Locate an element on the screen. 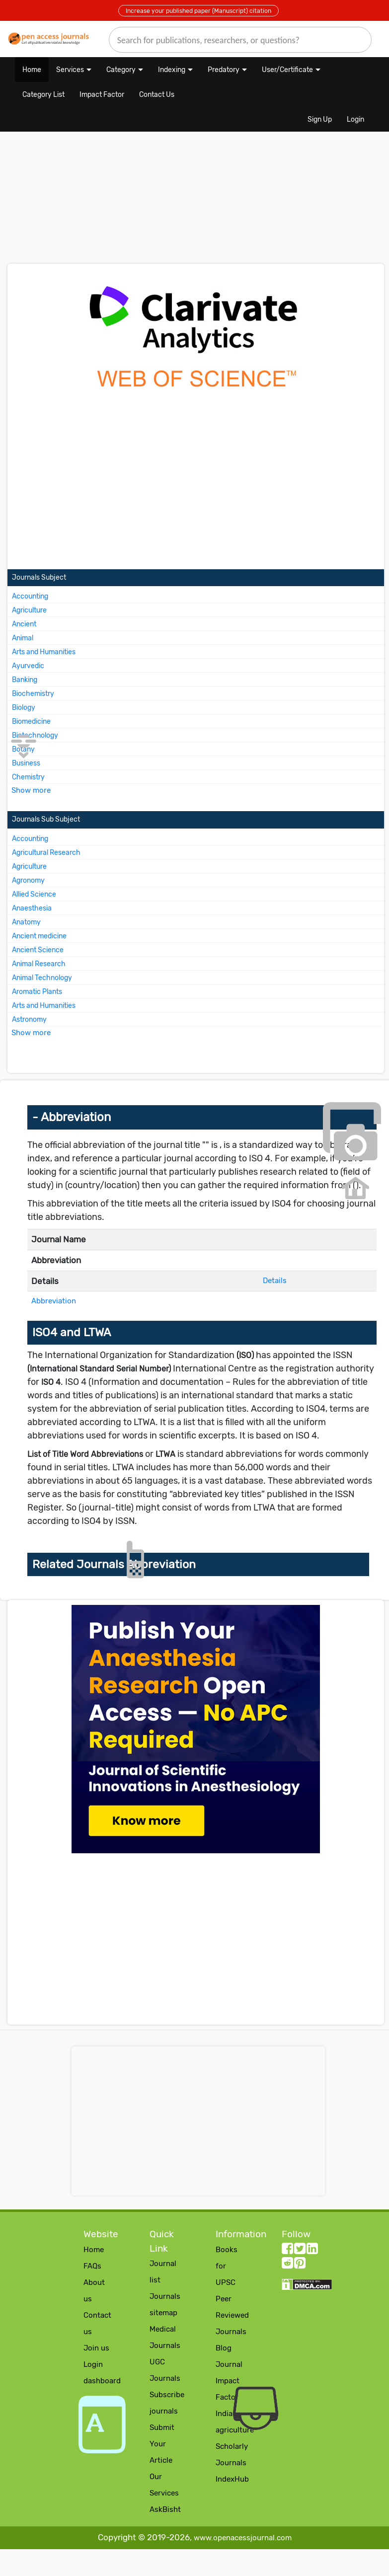 Image resolution: width=389 pixels, height=2576 pixels. open ebook reader app is located at coordinates (104, 2424).